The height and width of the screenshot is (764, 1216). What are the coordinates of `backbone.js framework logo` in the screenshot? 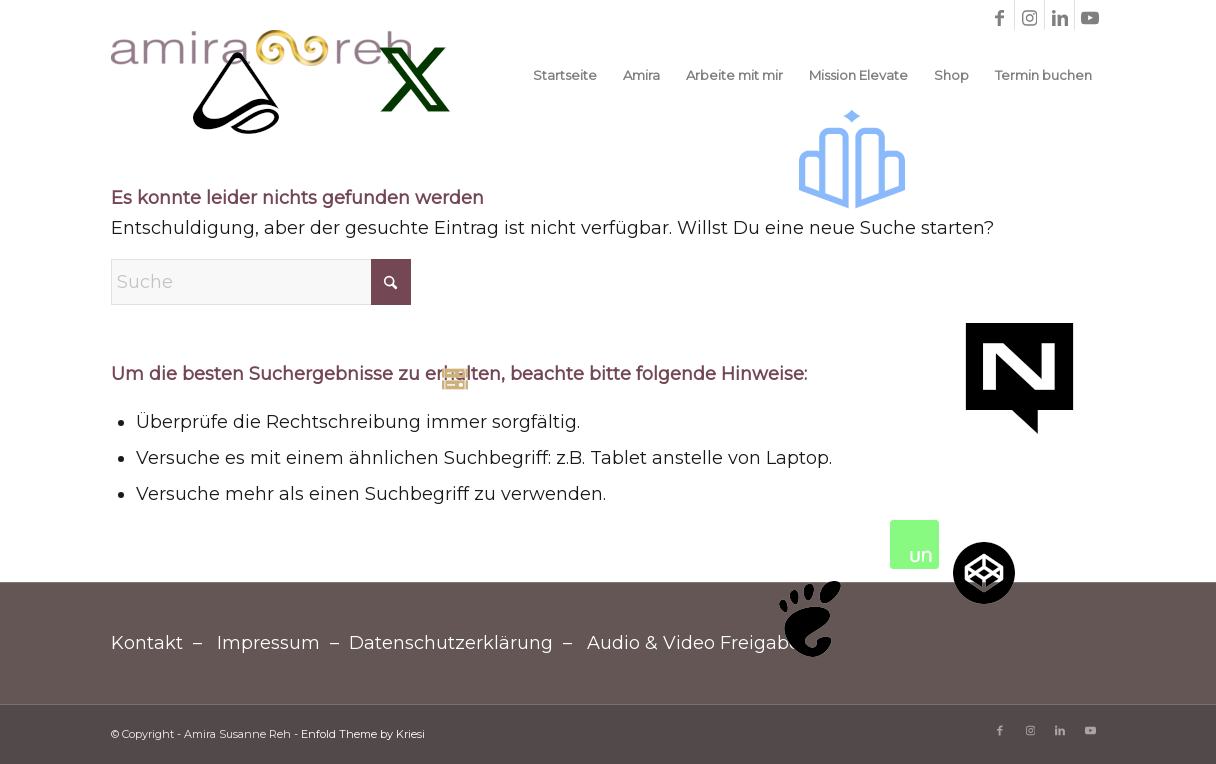 It's located at (852, 159).